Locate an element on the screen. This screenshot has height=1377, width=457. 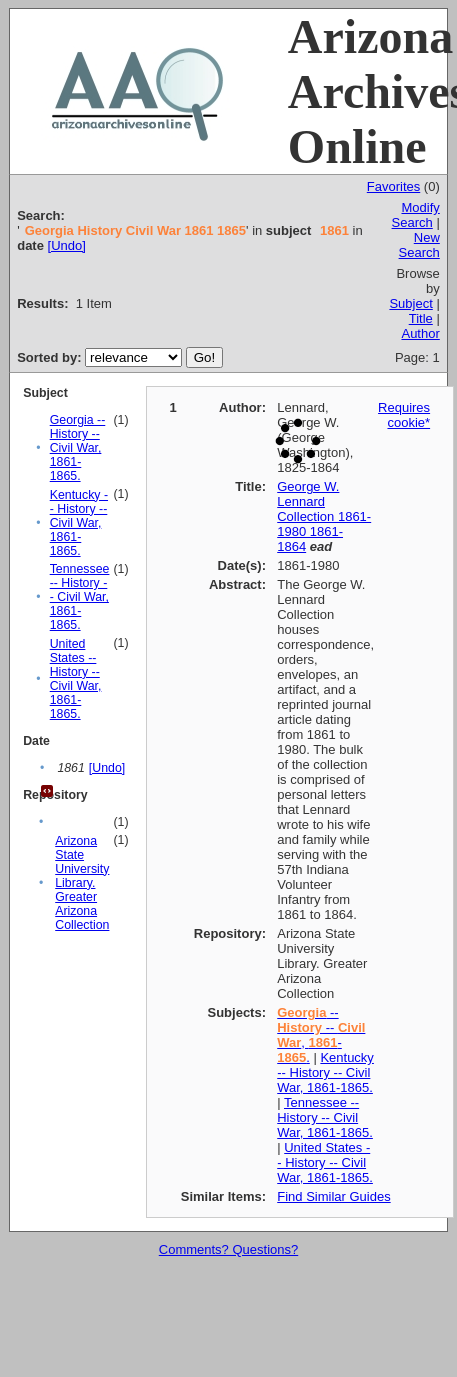
view or edit source code is located at coordinates (47, 791).